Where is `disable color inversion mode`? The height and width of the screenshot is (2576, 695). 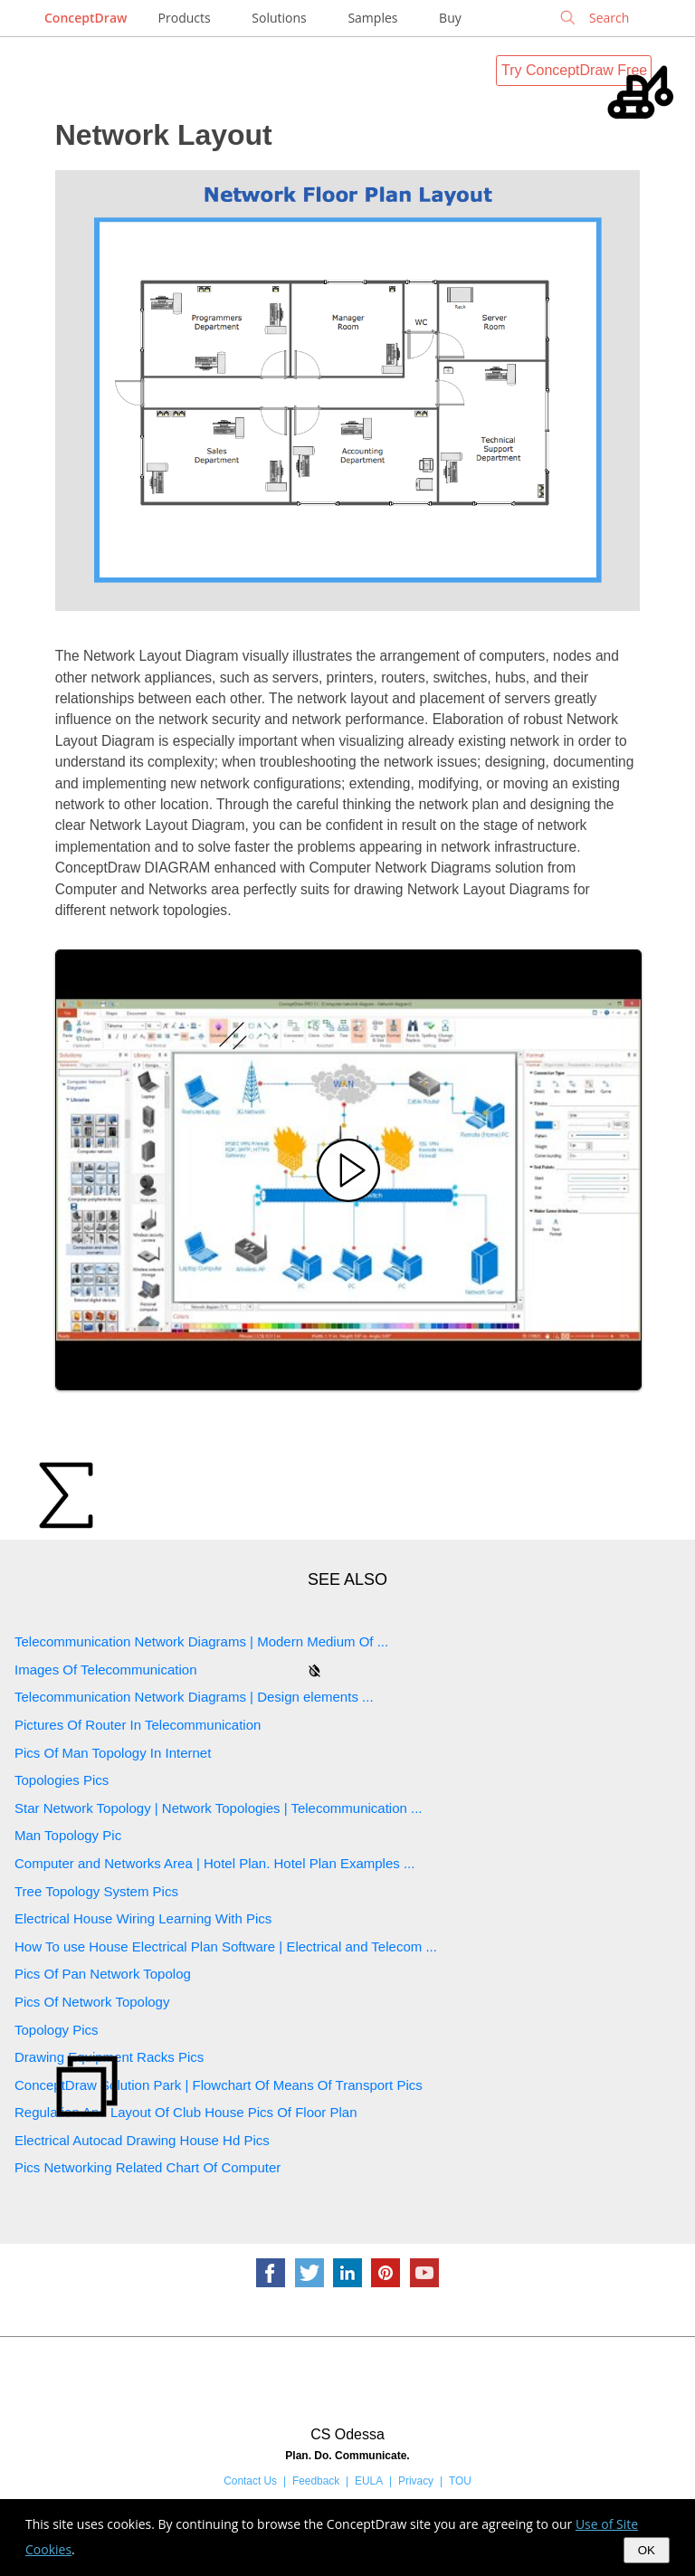
disable color inversion mode is located at coordinates (314, 1670).